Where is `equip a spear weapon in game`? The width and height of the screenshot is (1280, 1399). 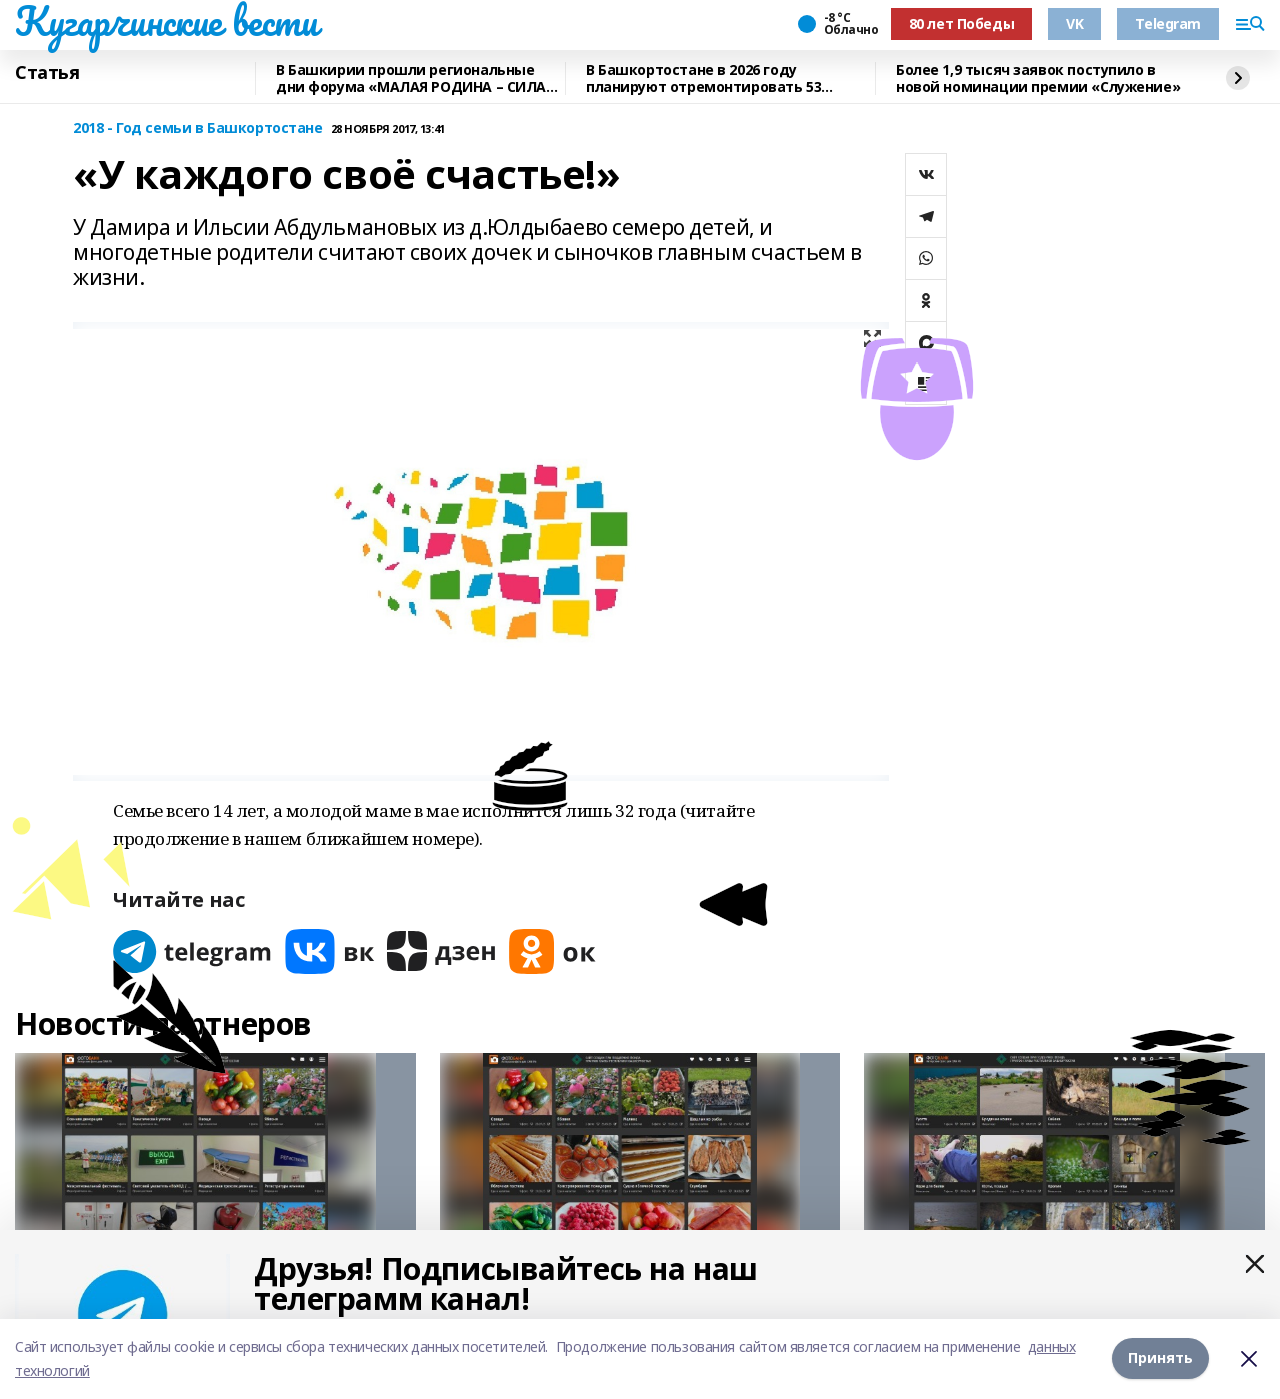
equip a spear weapon in game is located at coordinates (169, 1017).